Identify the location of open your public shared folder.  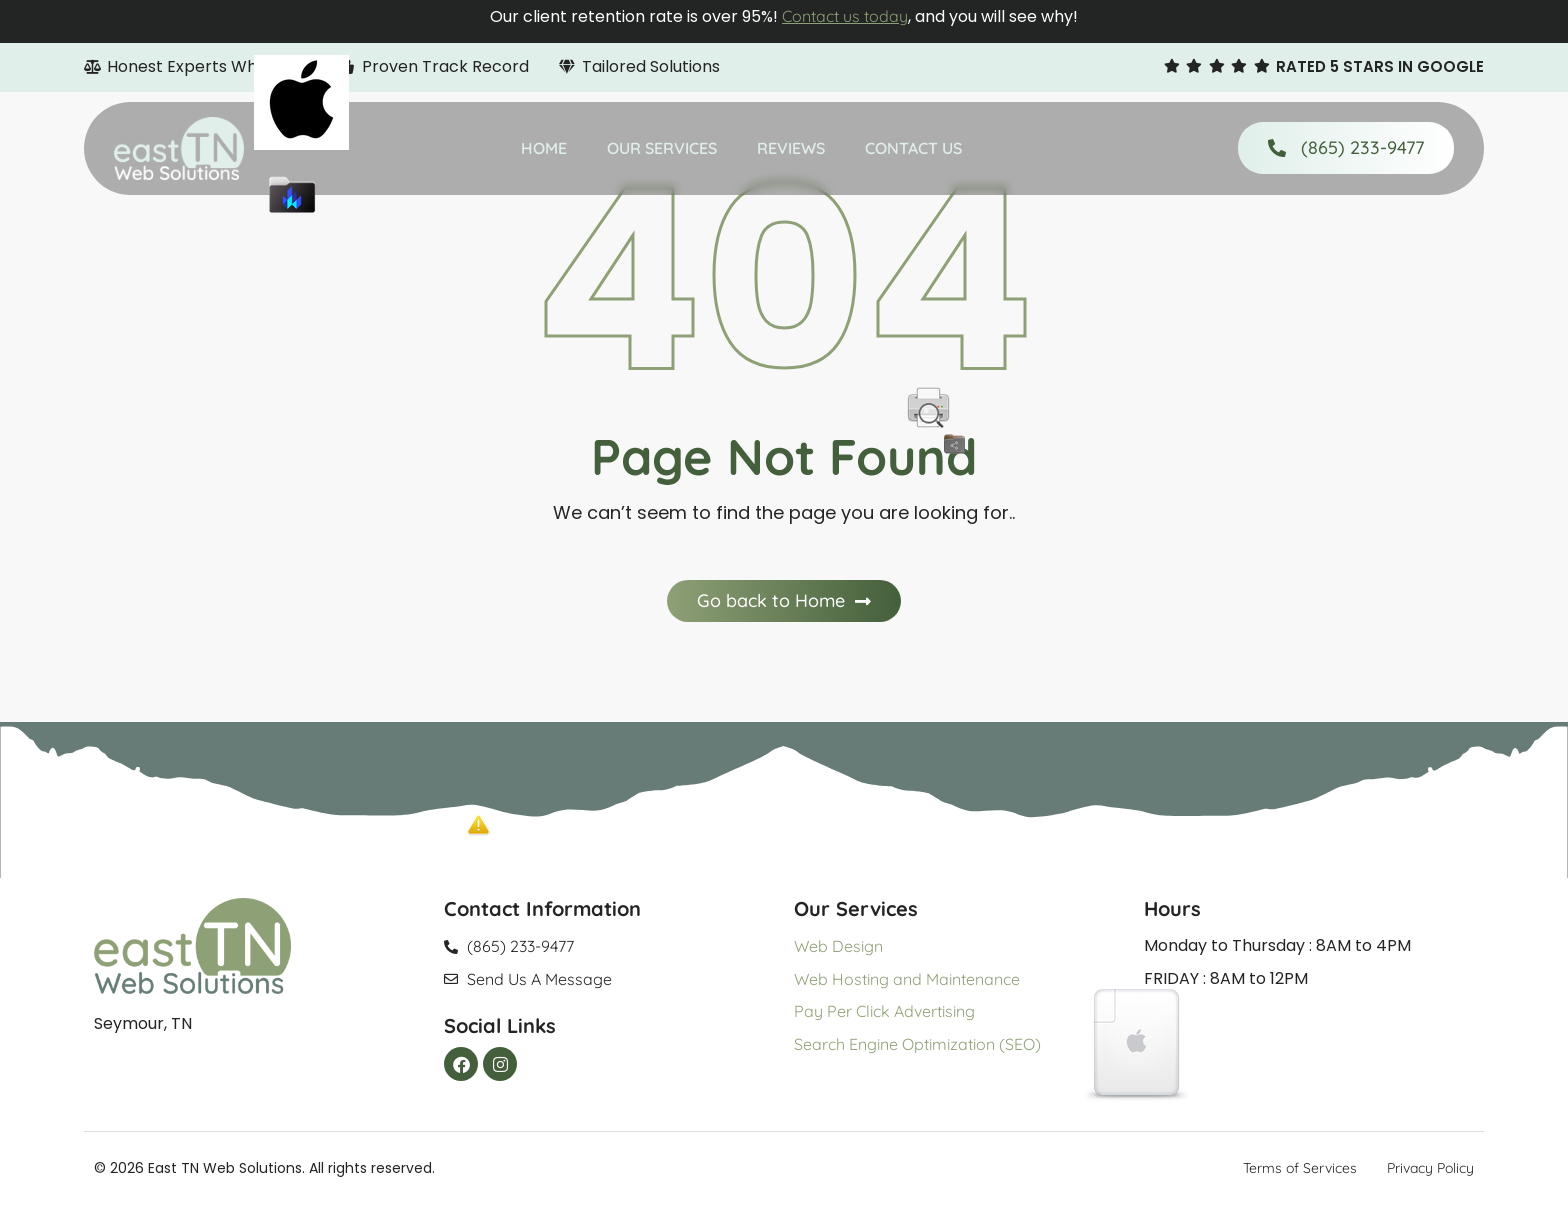
(954, 443).